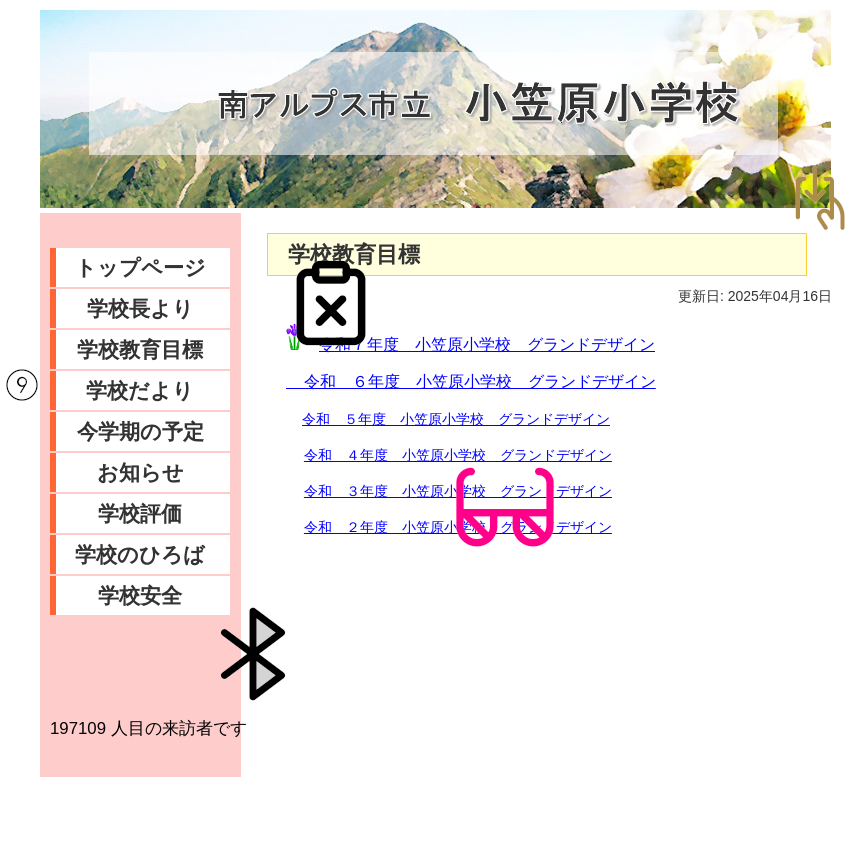 This screenshot has width=853, height=843. What do you see at coordinates (253, 654) in the screenshot?
I see `toggle bluetooth connectivity on or off` at bounding box center [253, 654].